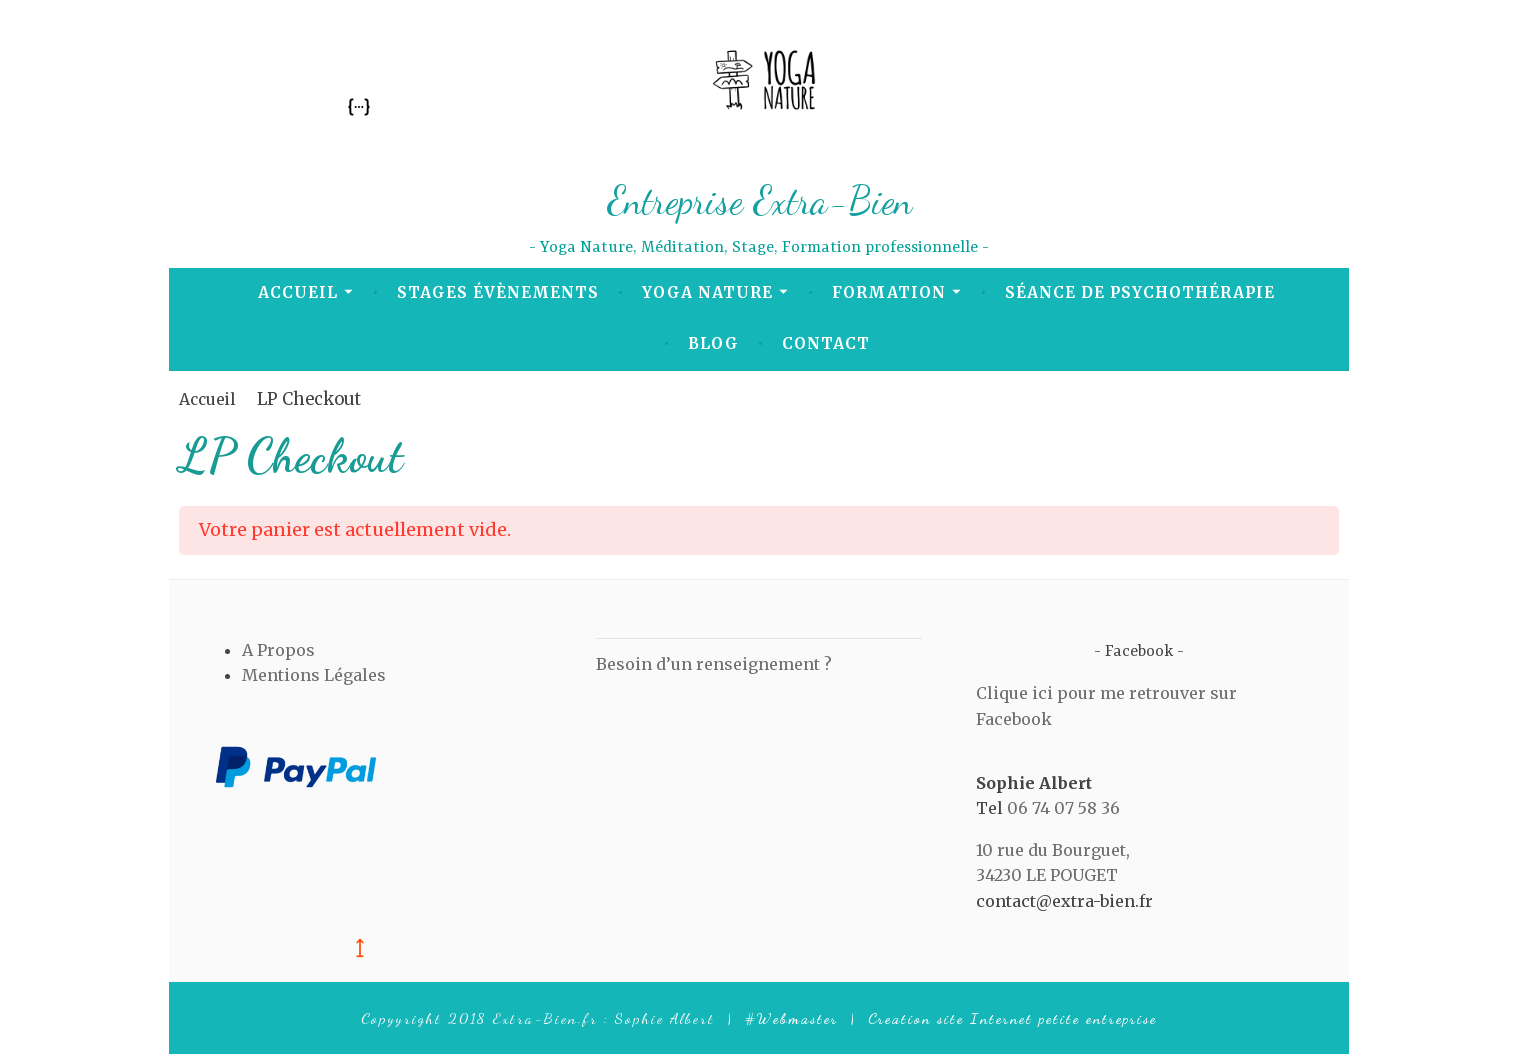 Image resolution: width=1518 pixels, height=1054 pixels. Describe the element at coordinates (360, 948) in the screenshot. I see `move item to top of list` at that location.